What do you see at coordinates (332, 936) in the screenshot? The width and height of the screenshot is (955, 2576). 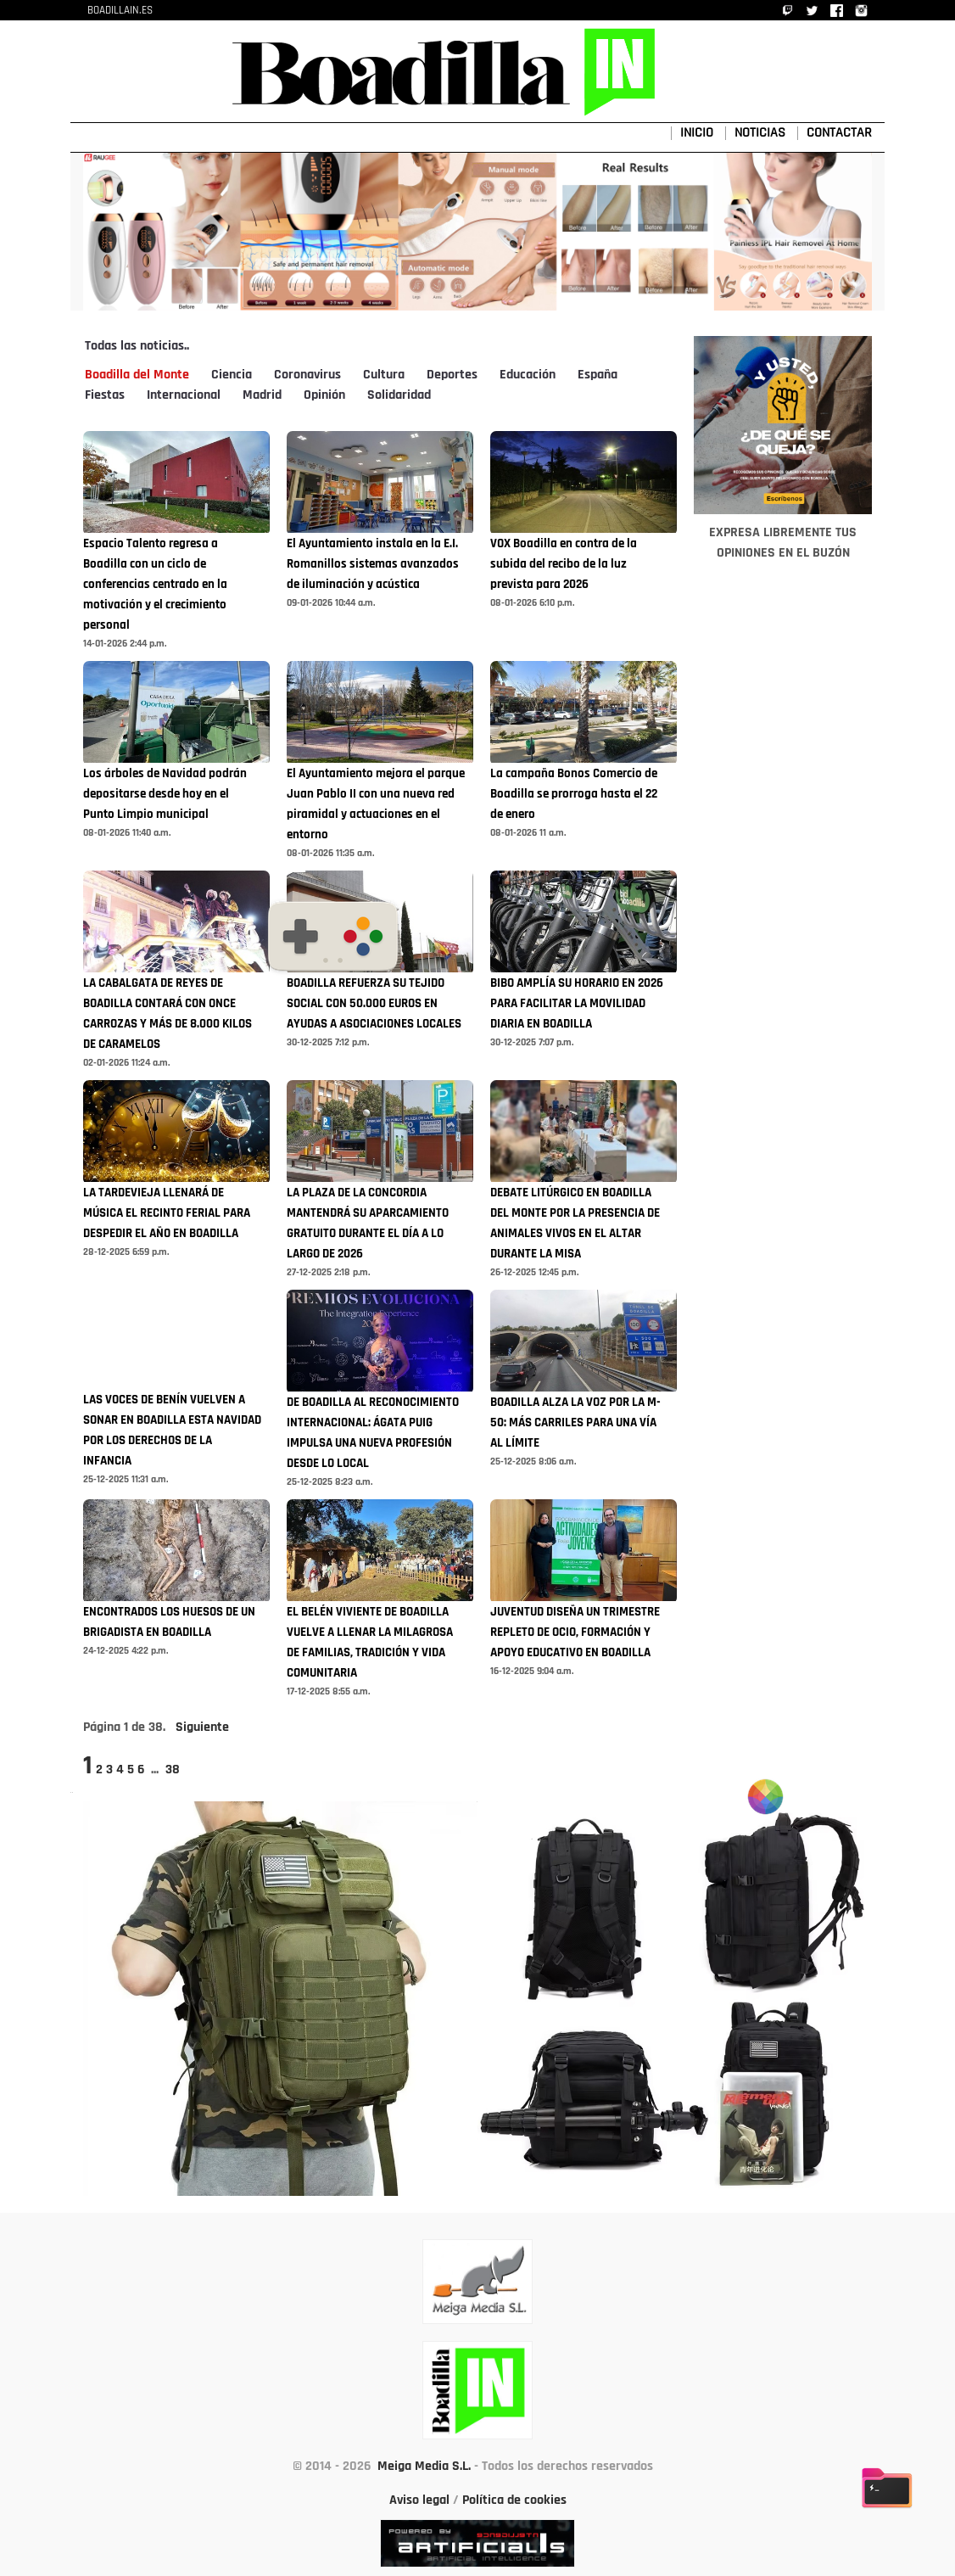 I see `open the games category or folder` at bounding box center [332, 936].